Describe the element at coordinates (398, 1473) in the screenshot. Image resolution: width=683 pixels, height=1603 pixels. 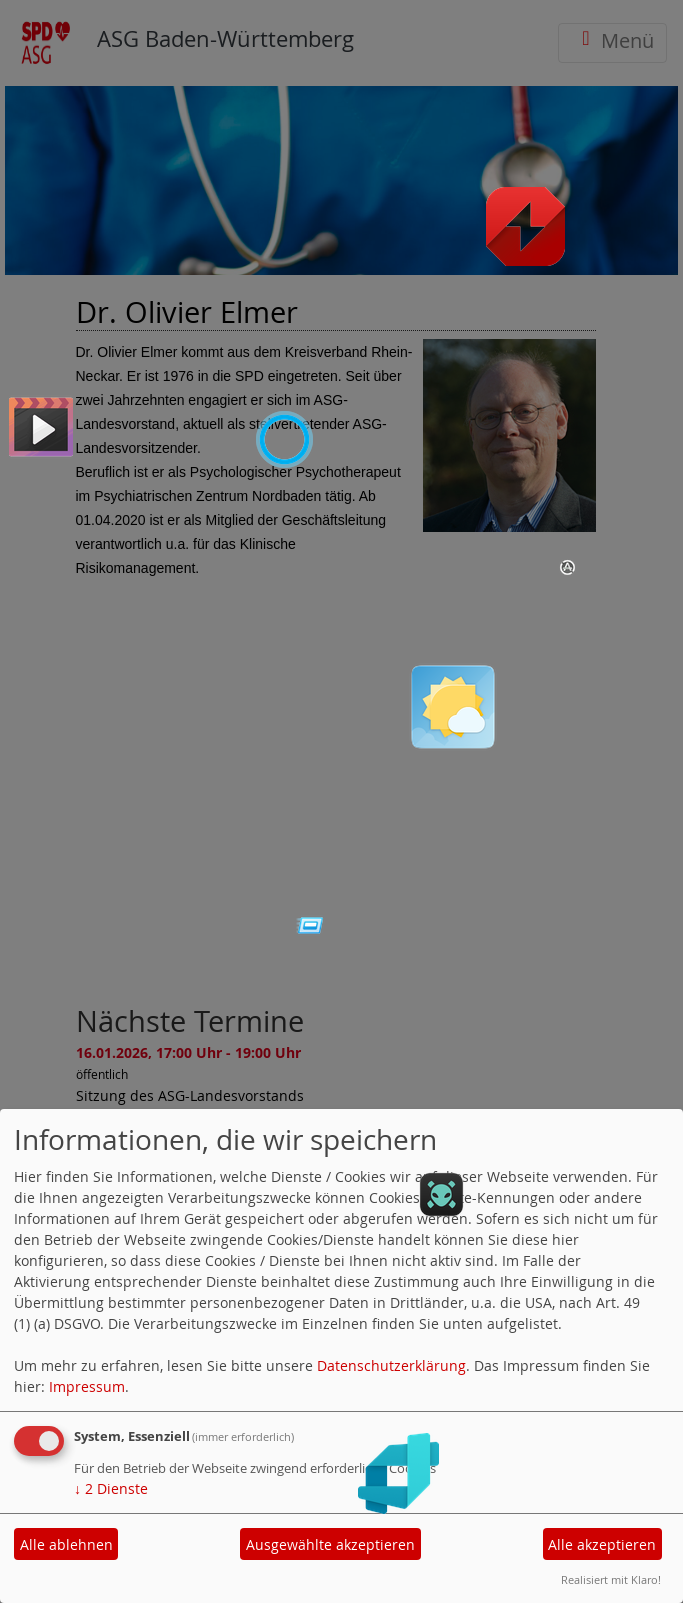
I see `open visualblend application` at that location.